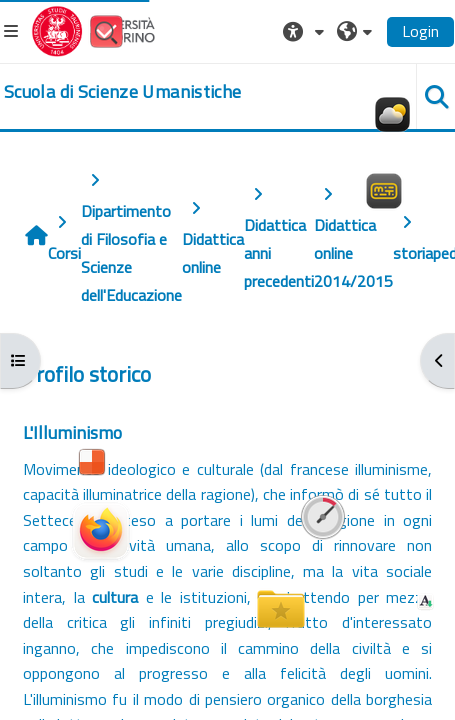 The width and height of the screenshot is (455, 720). I want to click on switch to the top-left workspace, so click(92, 462).